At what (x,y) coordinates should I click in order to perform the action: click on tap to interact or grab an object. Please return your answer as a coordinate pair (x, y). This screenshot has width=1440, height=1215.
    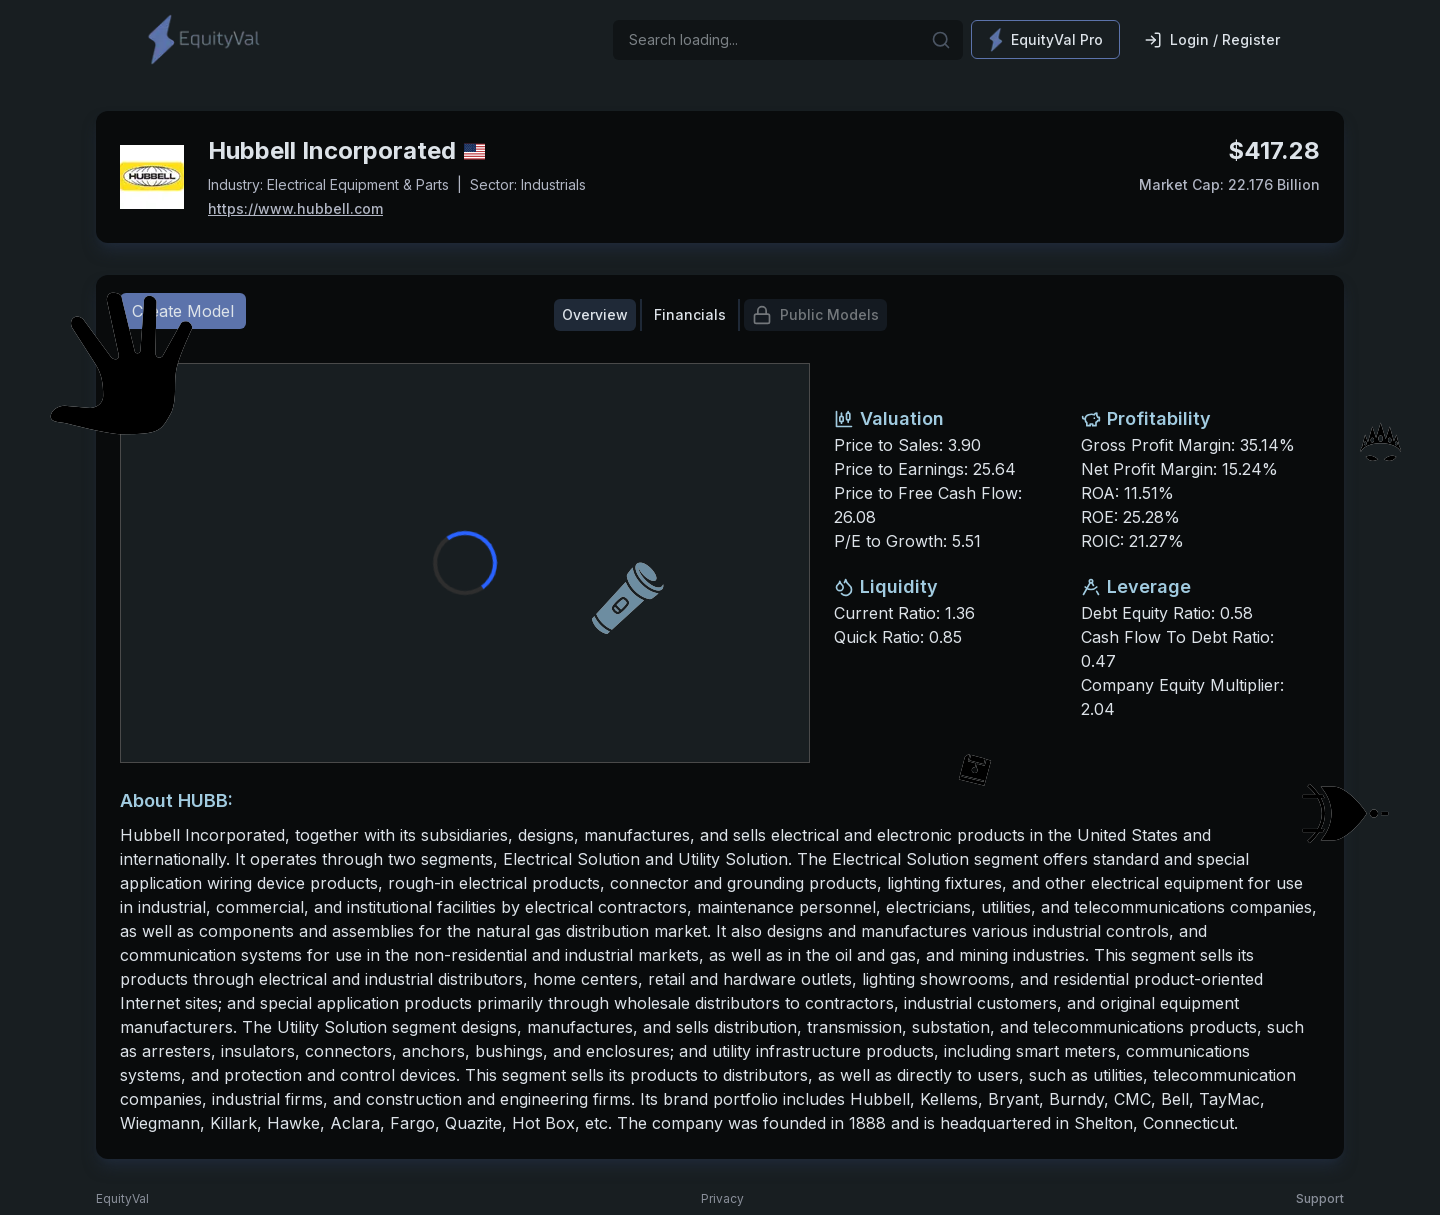
    Looking at the image, I should click on (121, 363).